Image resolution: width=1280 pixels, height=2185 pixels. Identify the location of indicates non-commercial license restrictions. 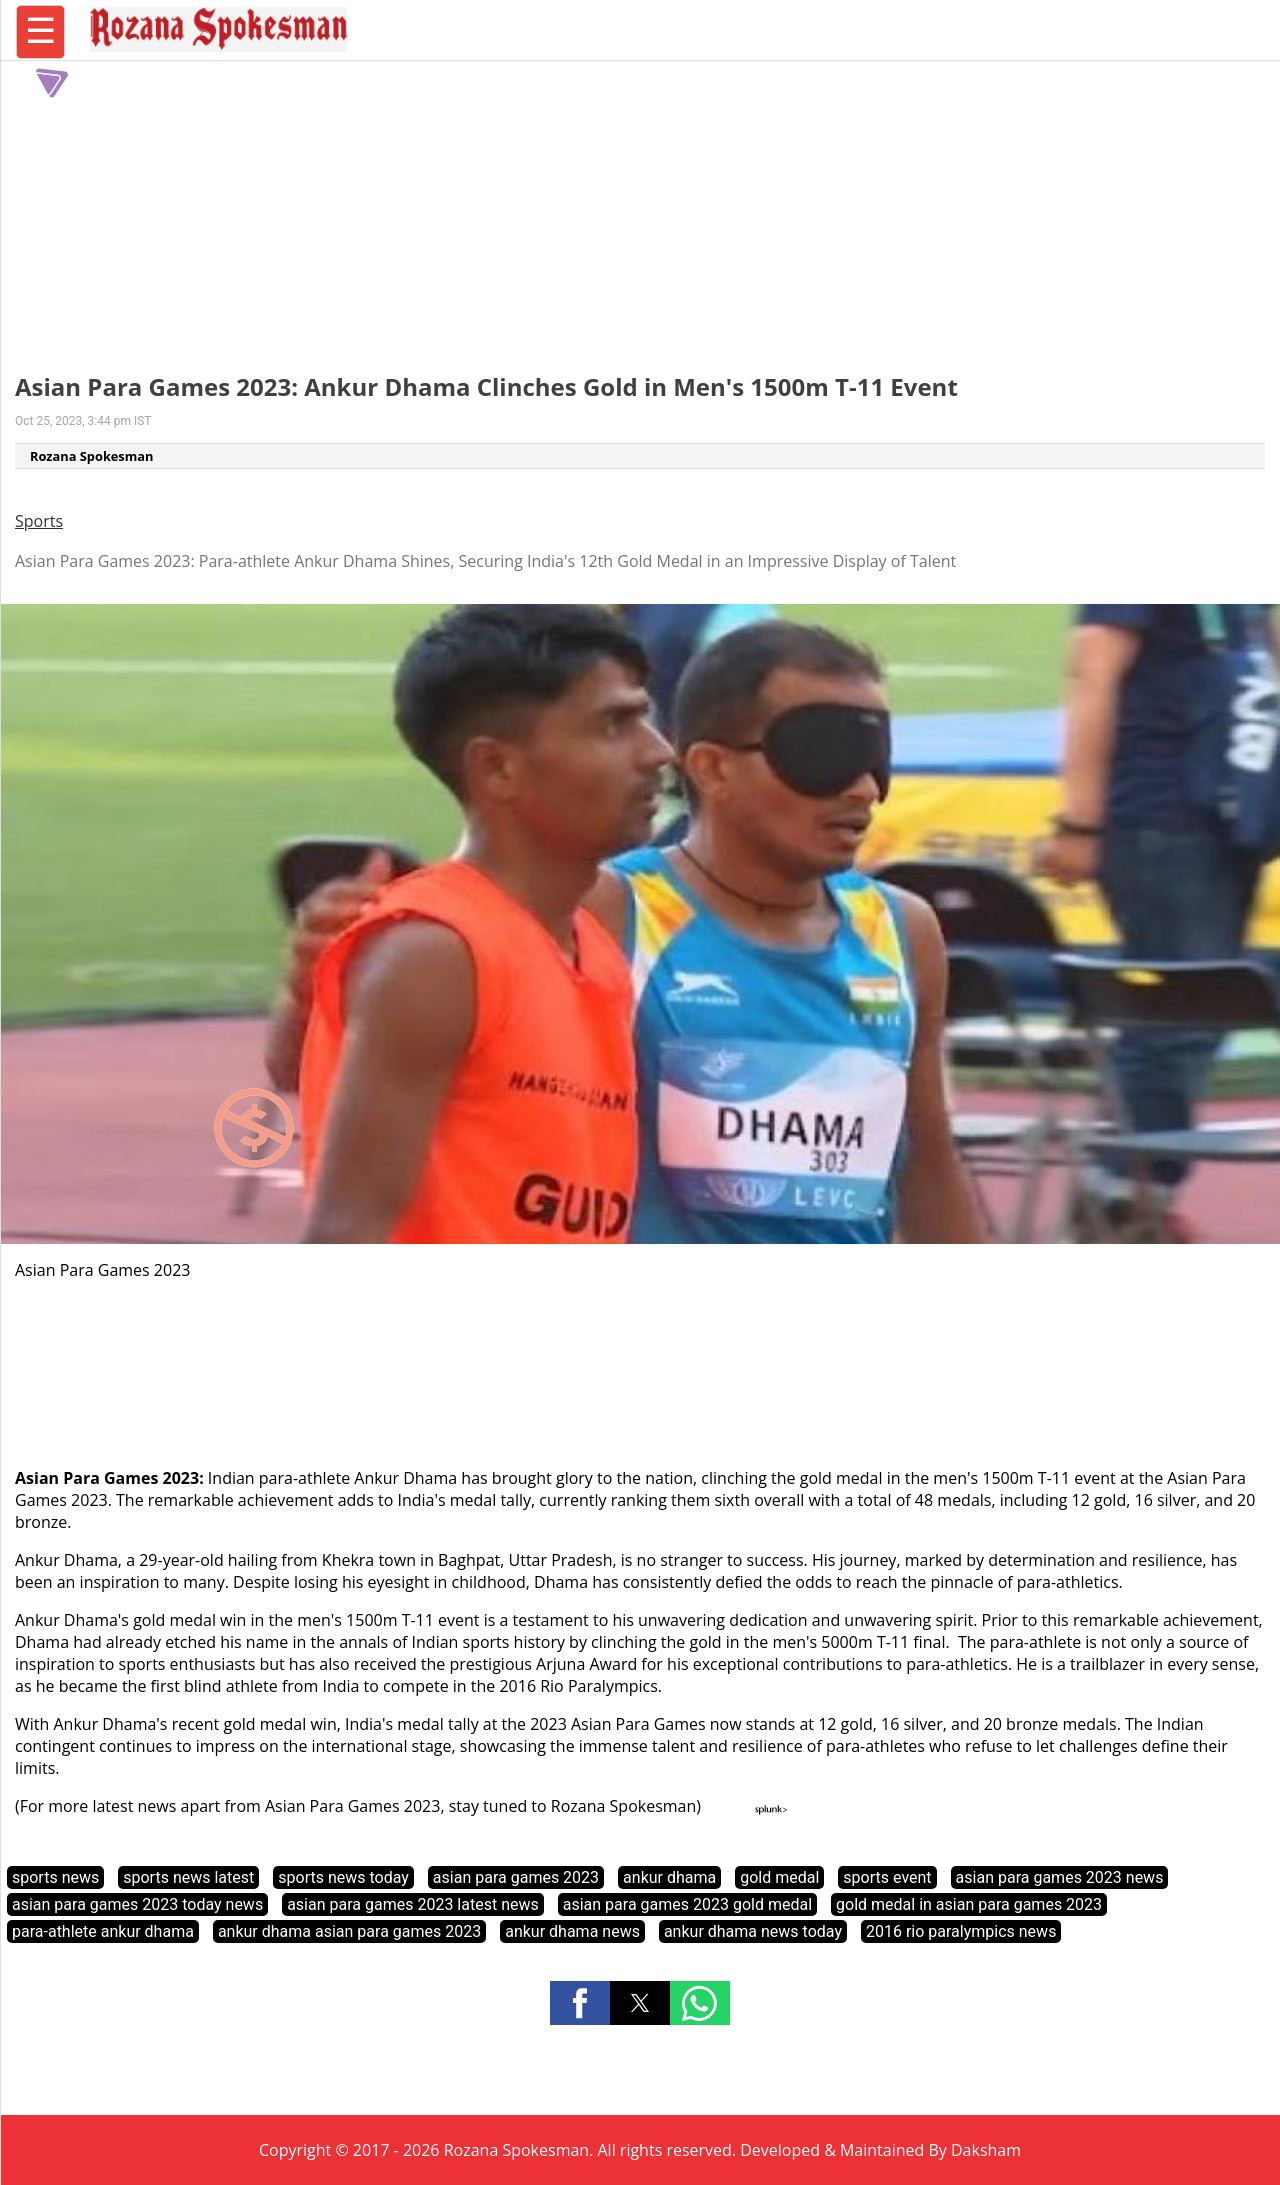
(254, 1128).